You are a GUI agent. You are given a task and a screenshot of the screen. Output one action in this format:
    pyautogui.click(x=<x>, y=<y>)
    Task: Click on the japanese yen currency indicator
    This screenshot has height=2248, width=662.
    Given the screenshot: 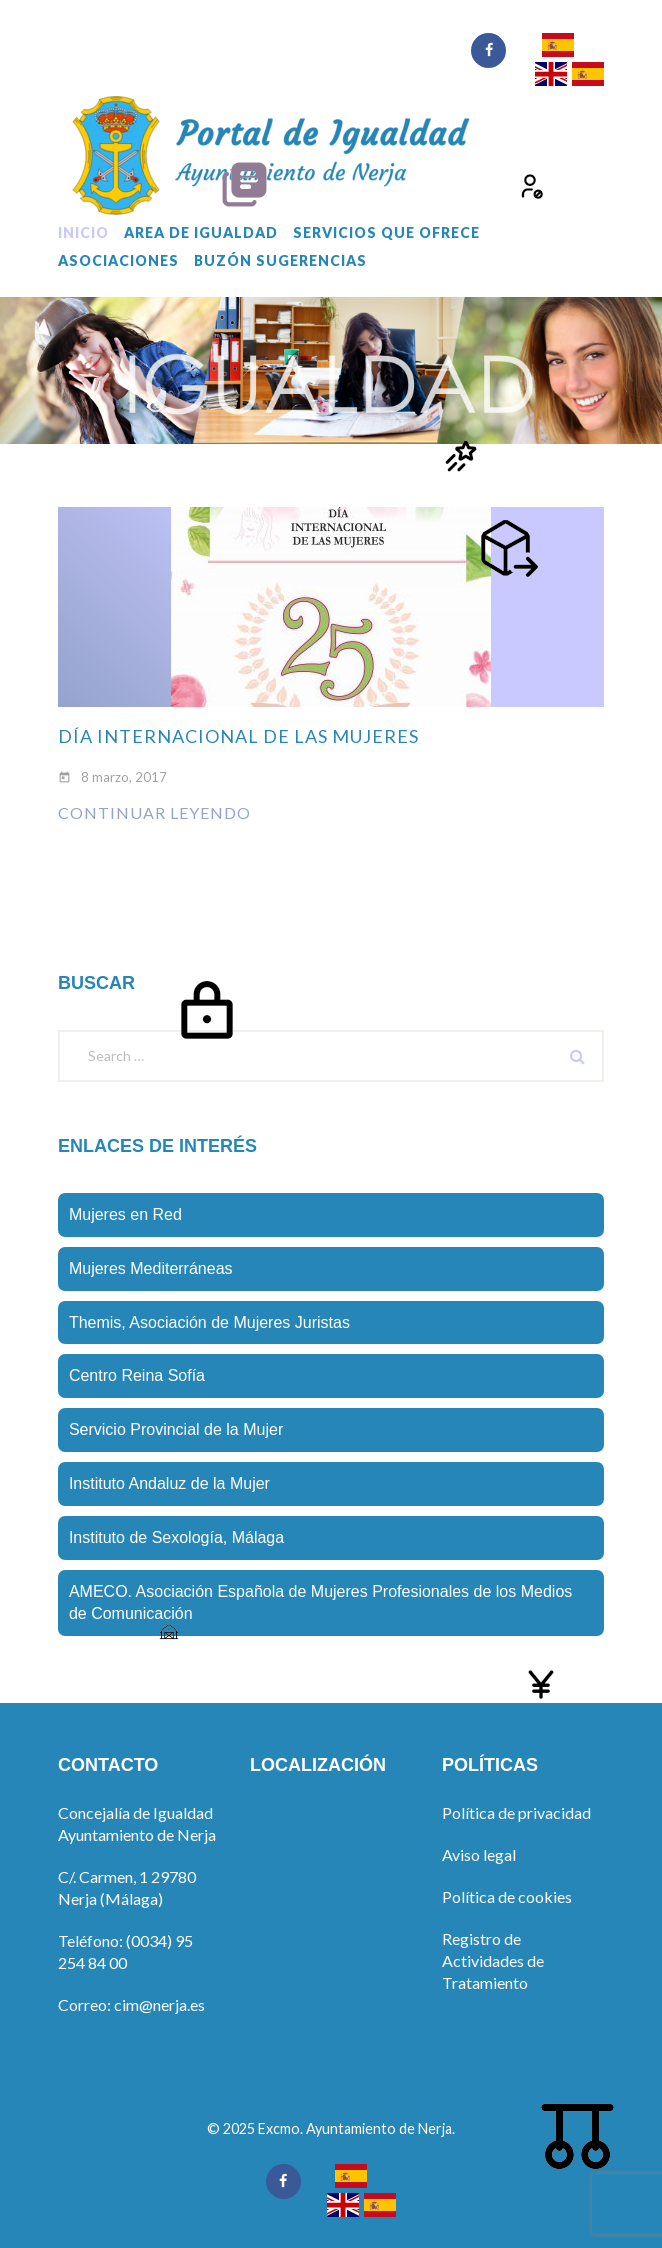 What is the action you would take?
    pyautogui.click(x=541, y=1684)
    